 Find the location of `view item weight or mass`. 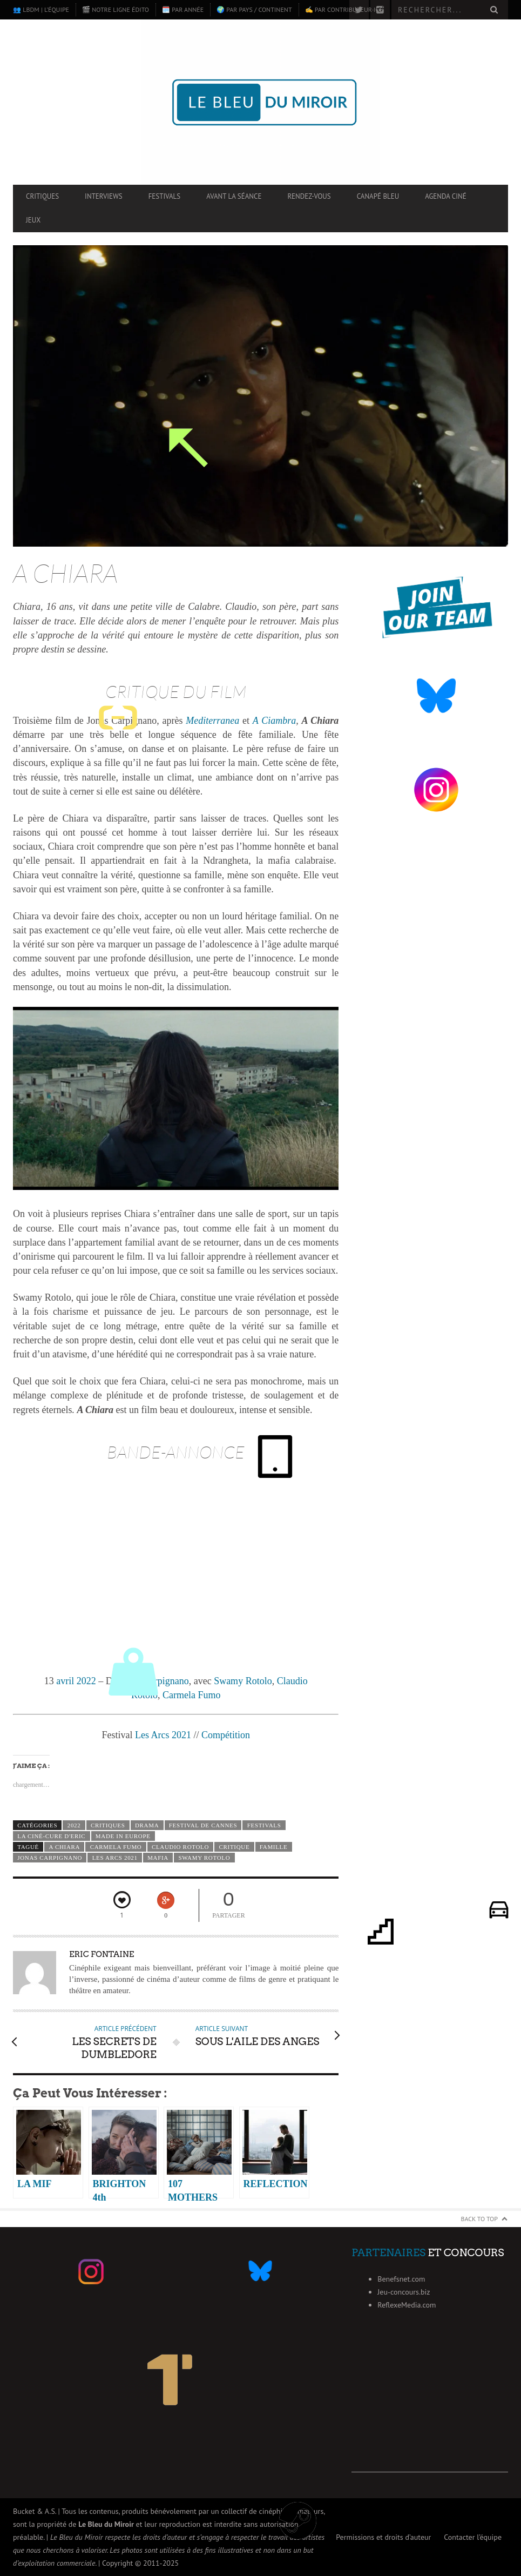

view item weight or mass is located at coordinates (133, 1673).